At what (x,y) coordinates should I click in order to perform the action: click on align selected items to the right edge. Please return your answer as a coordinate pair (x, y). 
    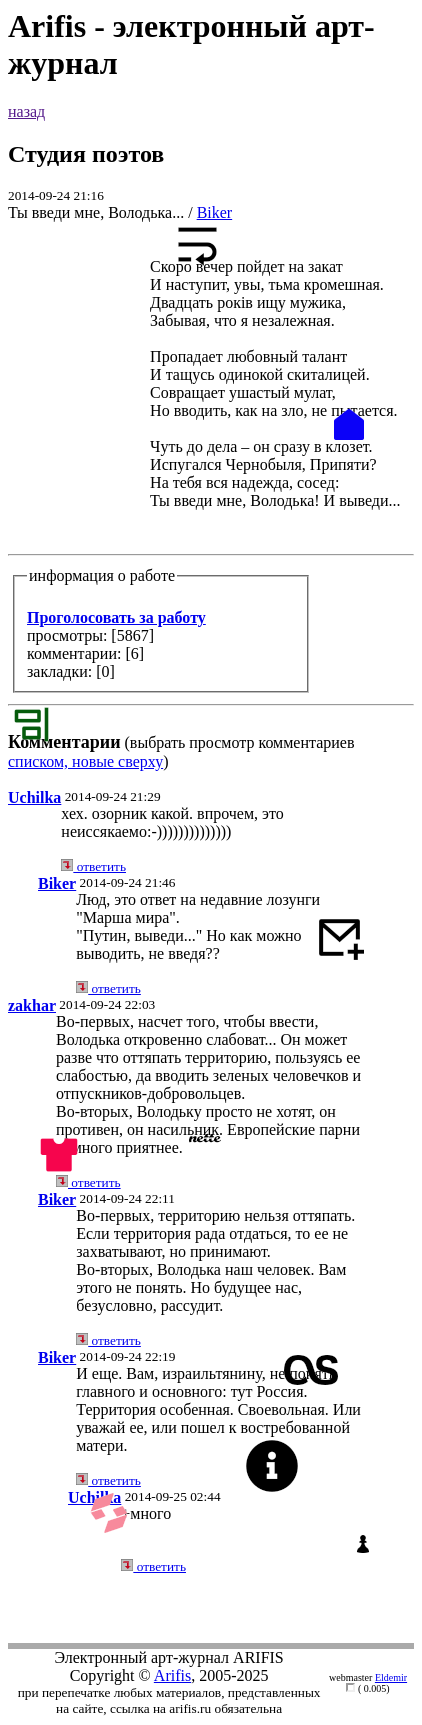
    Looking at the image, I should click on (31, 724).